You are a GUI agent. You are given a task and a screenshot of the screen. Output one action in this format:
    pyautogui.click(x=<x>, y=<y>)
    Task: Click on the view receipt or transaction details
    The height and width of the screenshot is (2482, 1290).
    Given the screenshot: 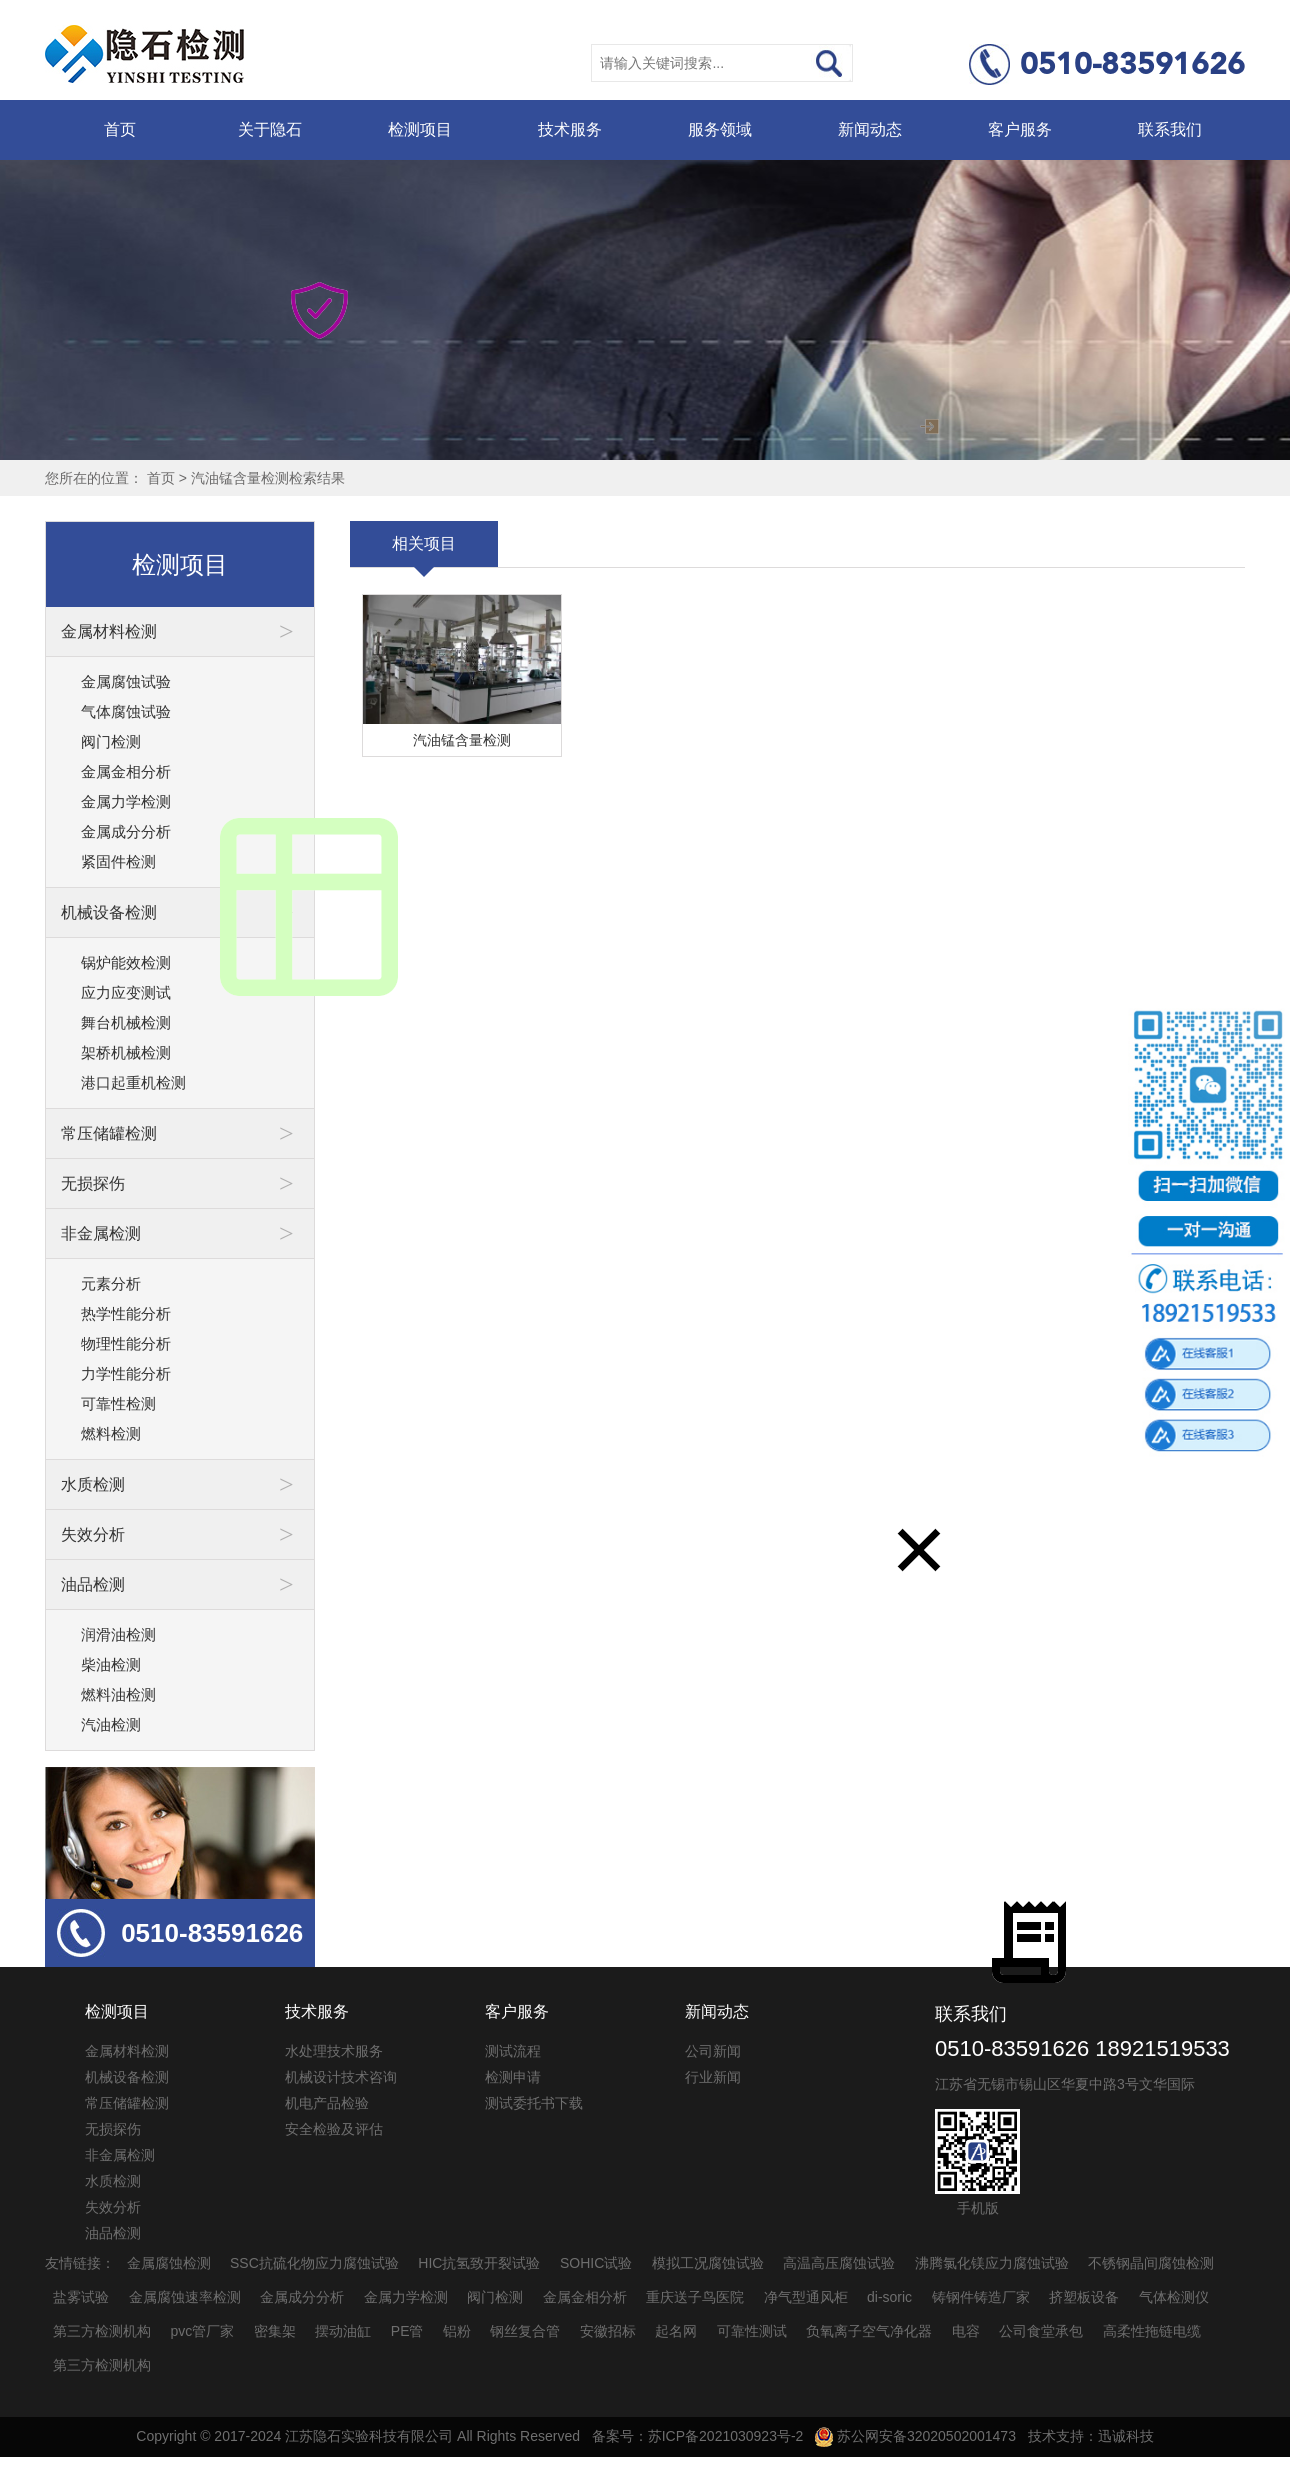 What is the action you would take?
    pyautogui.click(x=1029, y=1942)
    